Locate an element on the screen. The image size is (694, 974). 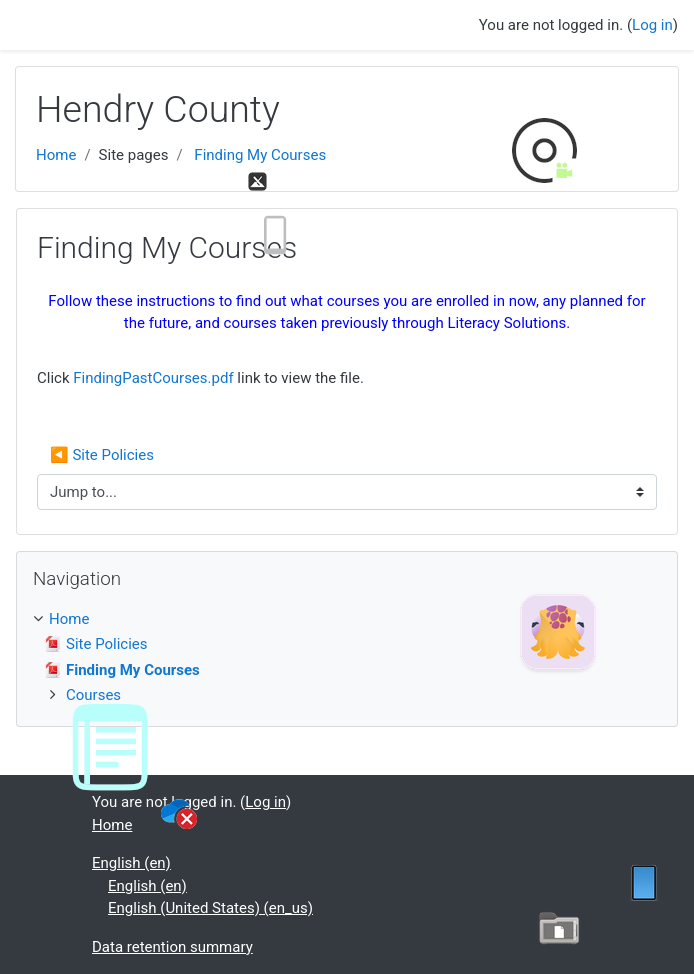
iPad Mini device icon is located at coordinates (644, 879).